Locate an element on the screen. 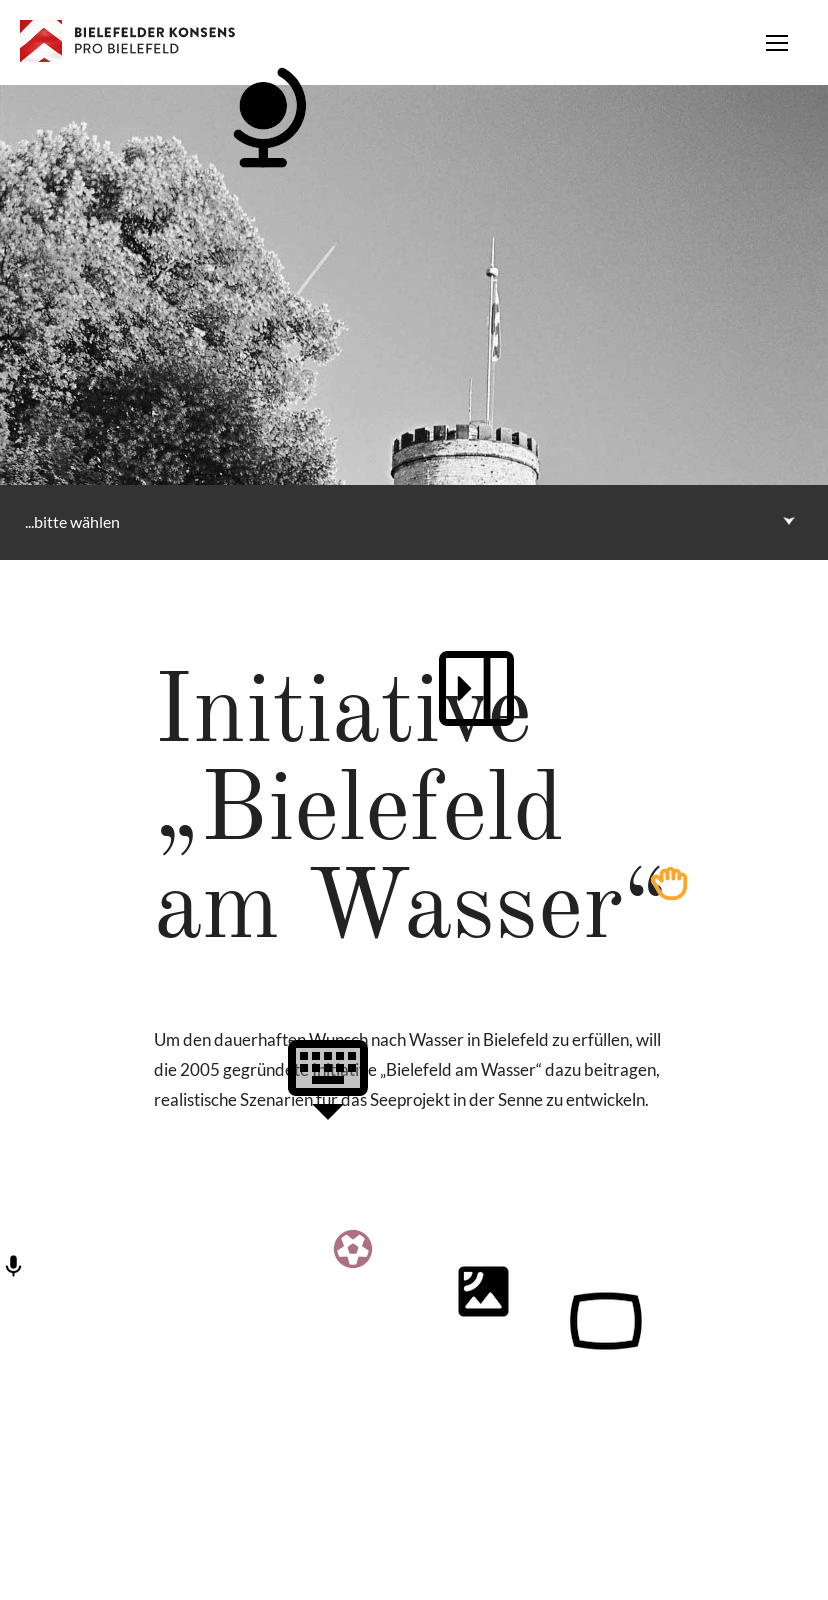 This screenshot has width=828, height=1600. switch to global or worldwide view is located at coordinates (268, 120).